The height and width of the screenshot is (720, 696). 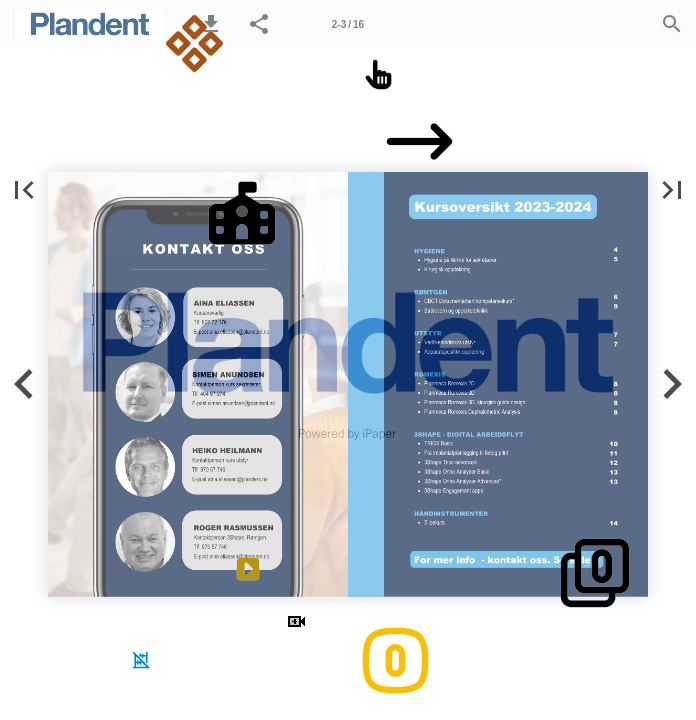 I want to click on indicates zero items in a collection or stack, so click(x=595, y=573).